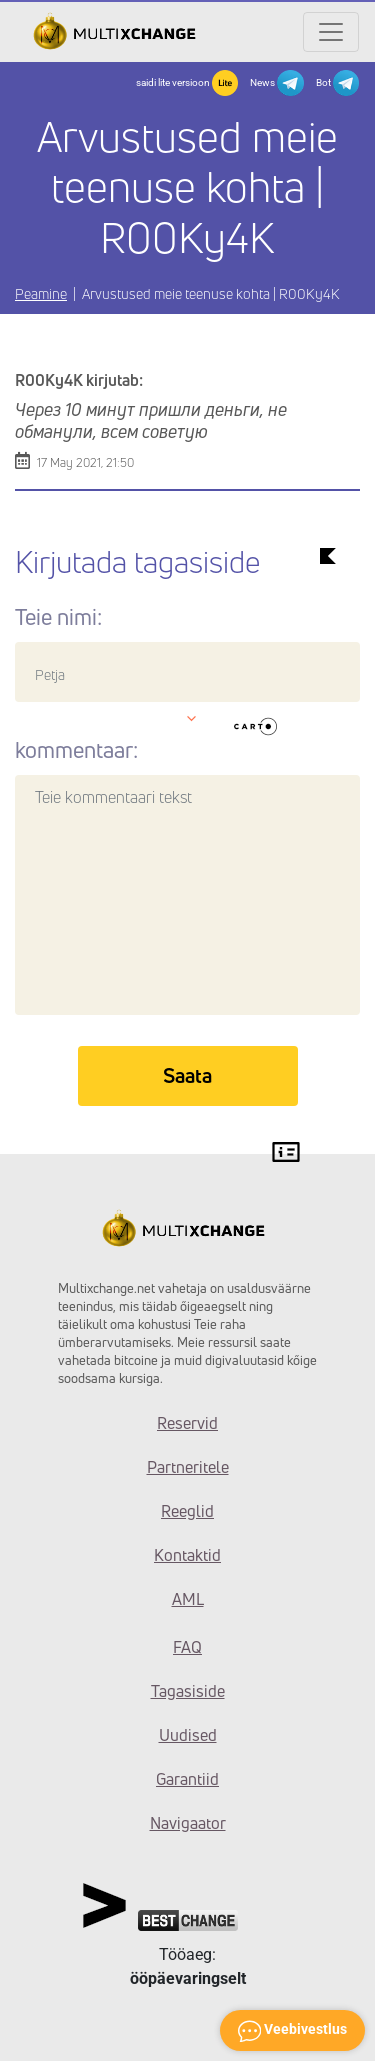 The width and height of the screenshot is (375, 2061). Describe the element at coordinates (104, 1905) in the screenshot. I see `accenture company logo` at that location.